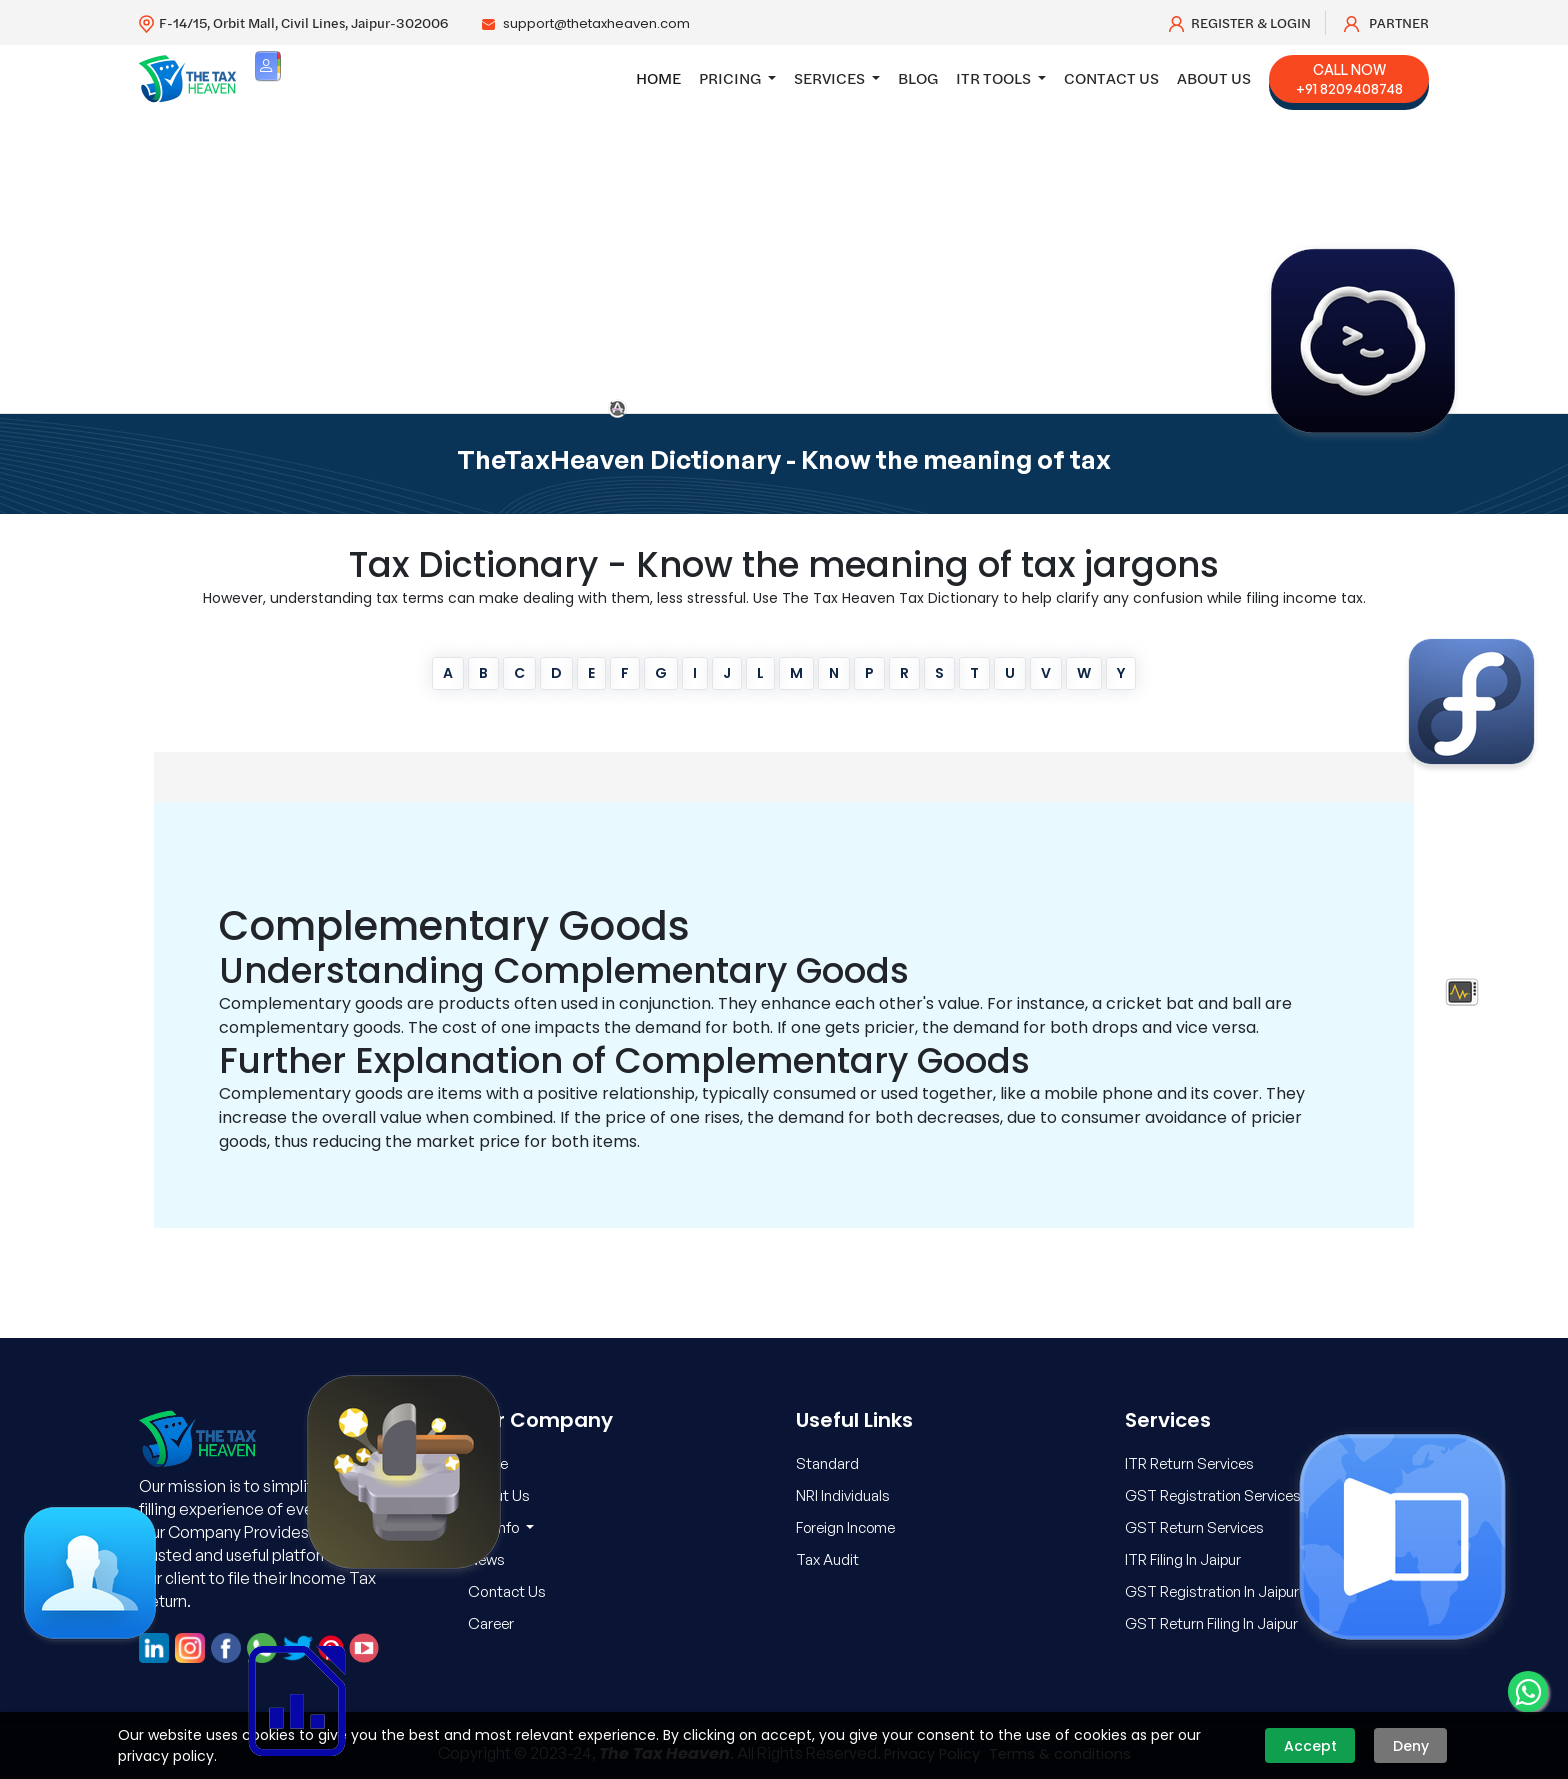 This screenshot has height=1779, width=1568. I want to click on open system monitor application, so click(1462, 992).